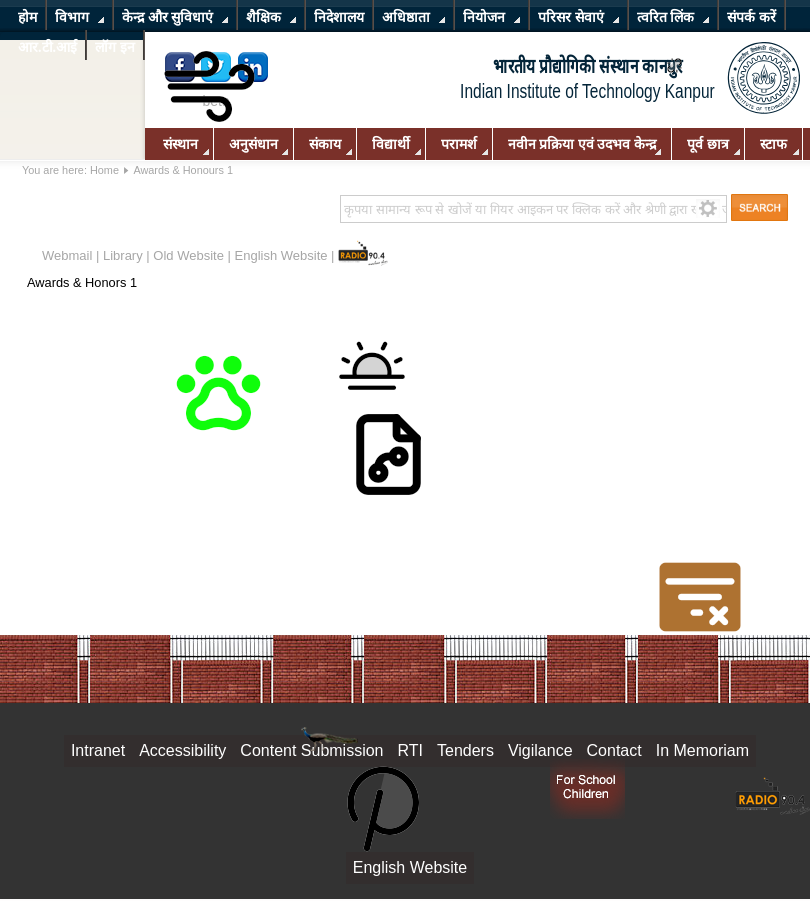 Image resolution: width=810 pixels, height=901 pixels. Describe the element at coordinates (218, 391) in the screenshot. I see `access pet-related features or settings` at that location.